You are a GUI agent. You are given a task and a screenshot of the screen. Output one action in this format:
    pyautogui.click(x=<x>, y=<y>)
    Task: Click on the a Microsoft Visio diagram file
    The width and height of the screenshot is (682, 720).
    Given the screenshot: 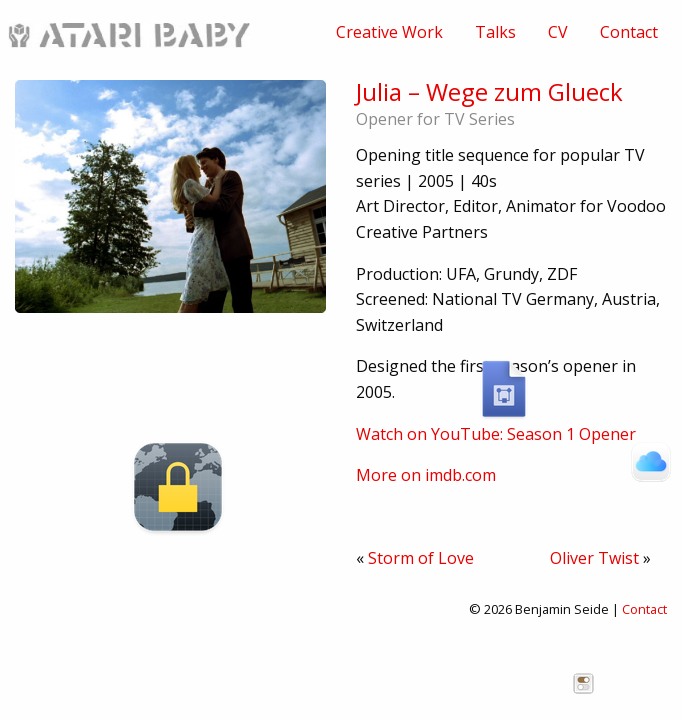 What is the action you would take?
    pyautogui.click(x=504, y=390)
    